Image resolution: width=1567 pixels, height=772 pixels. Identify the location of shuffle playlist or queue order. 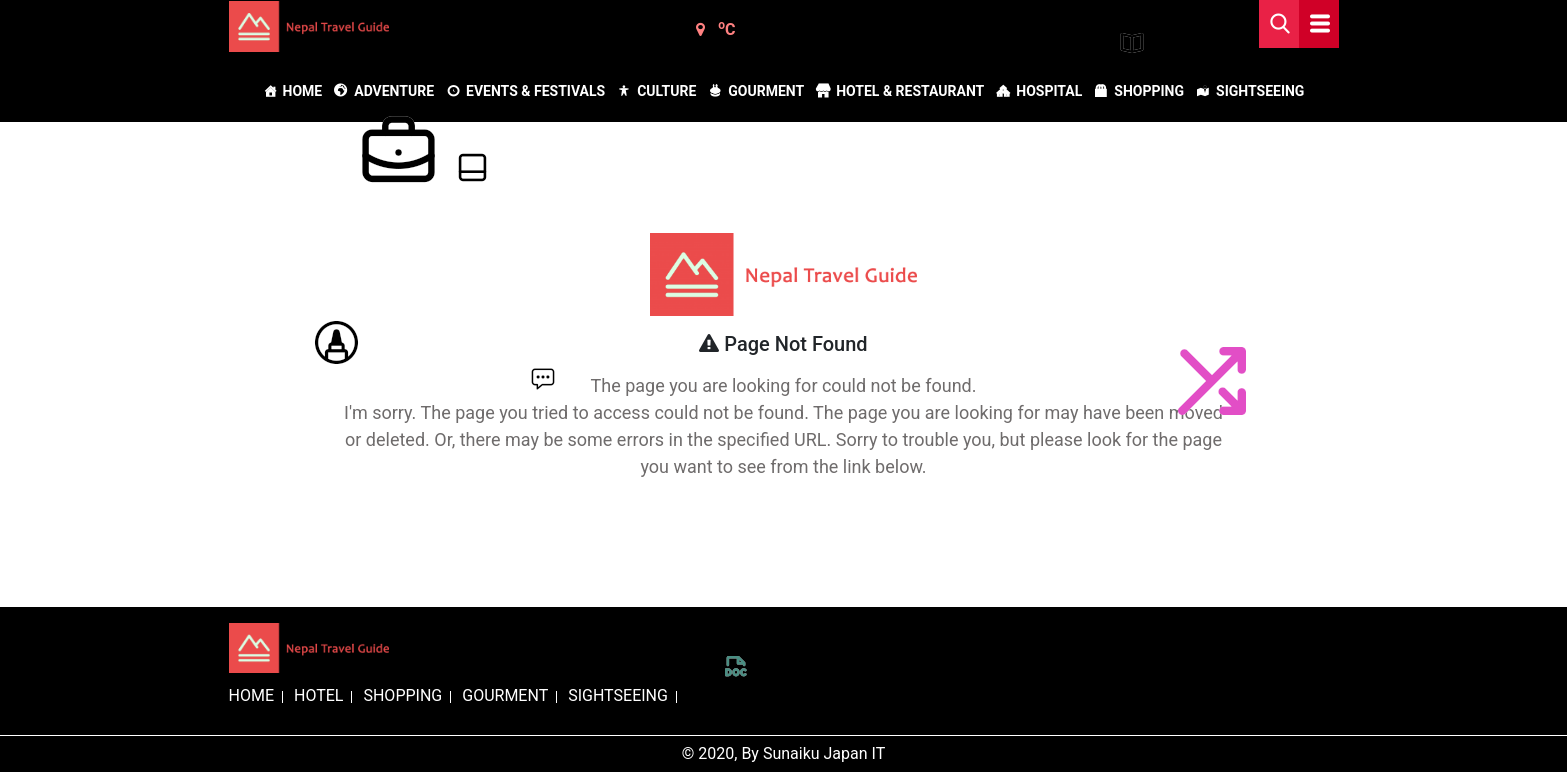
(1212, 381).